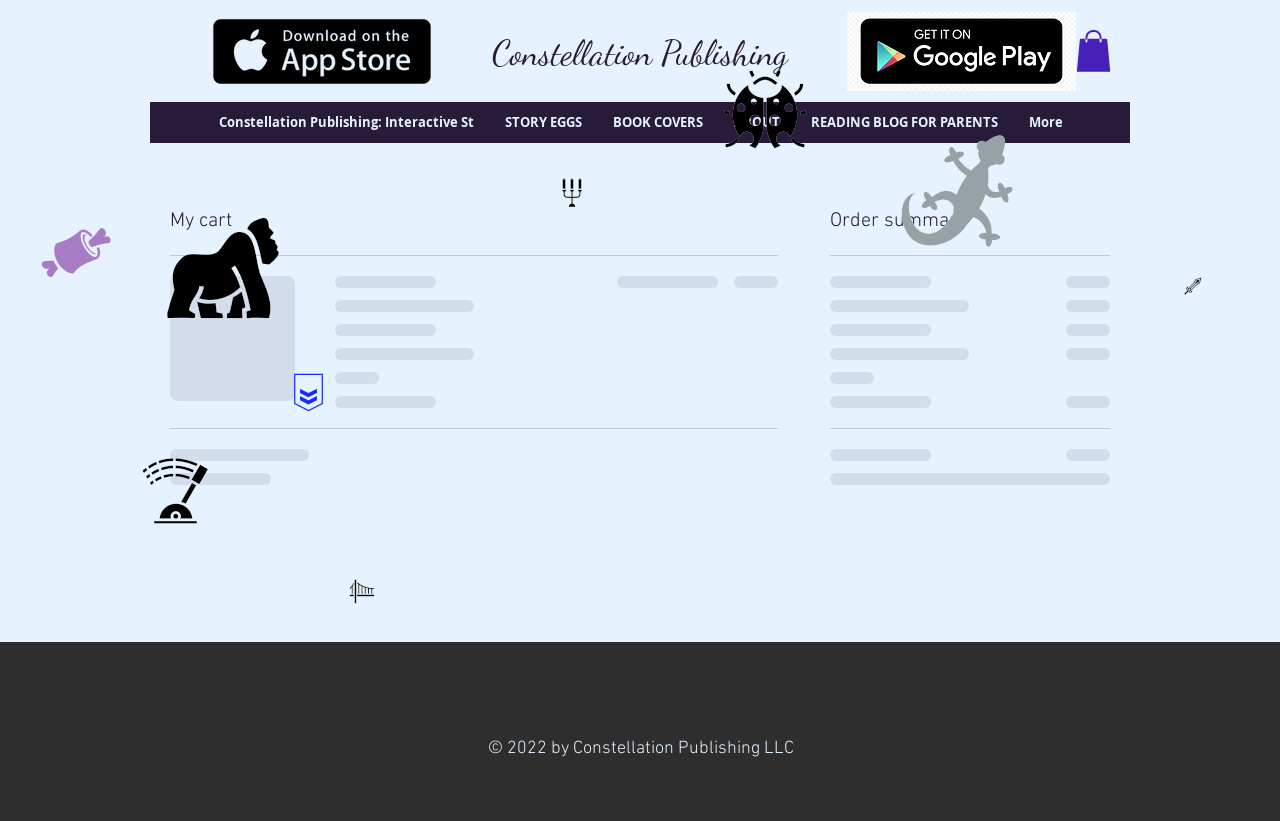  What do you see at coordinates (362, 591) in the screenshot?
I see `view bridge or infrastructure locations` at bounding box center [362, 591].